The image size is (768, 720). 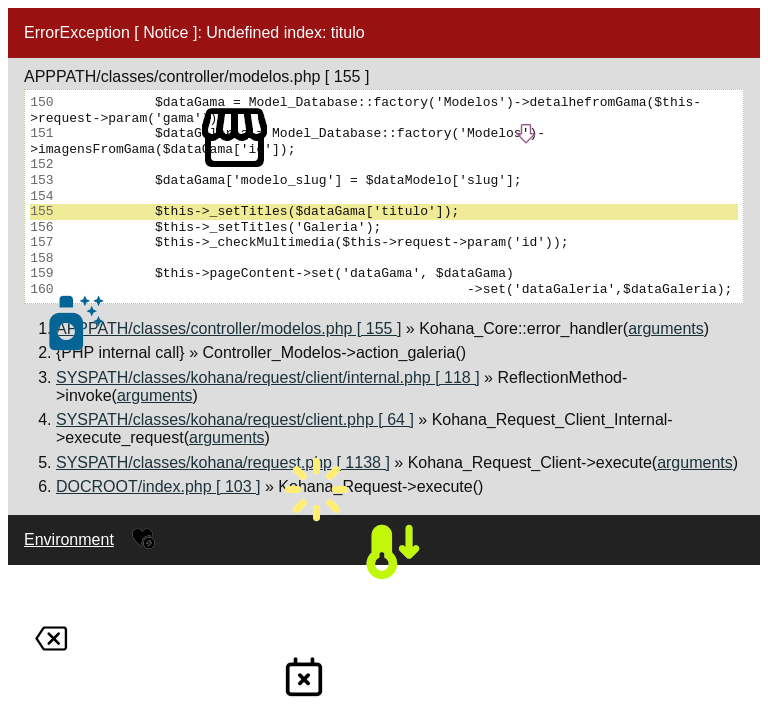 I want to click on air freshener or fragrance settings, so click(x=73, y=323).